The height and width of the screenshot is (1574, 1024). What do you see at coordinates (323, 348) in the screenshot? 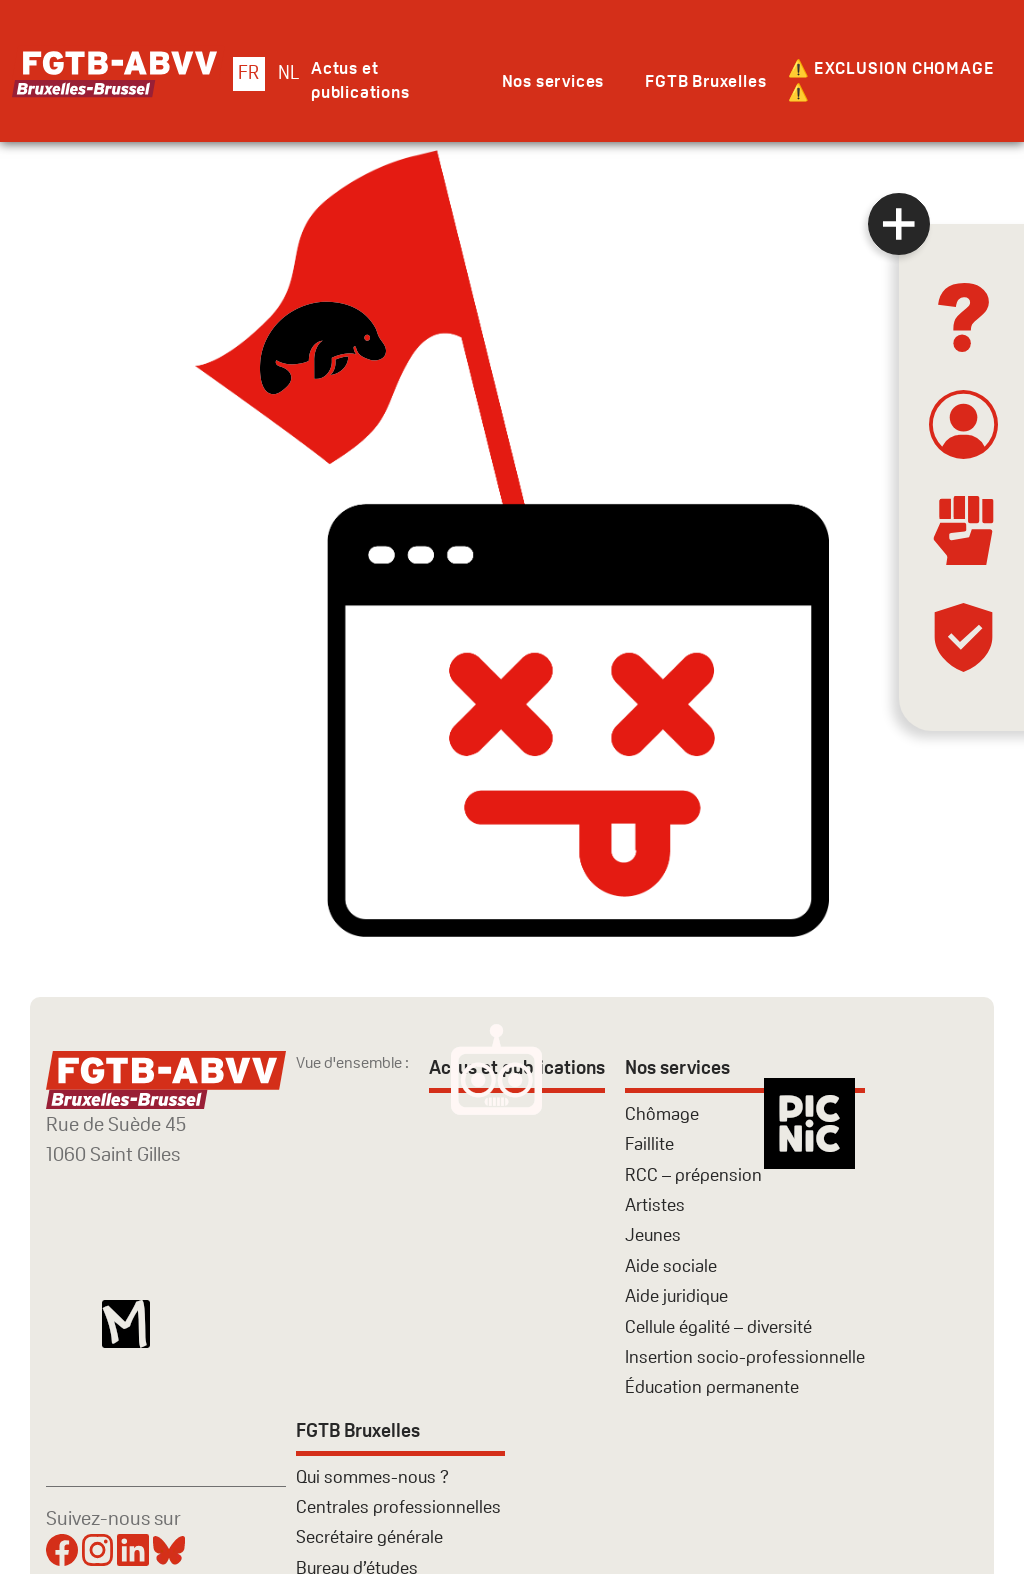
I see `open Studio 3T MongoDB database management tool` at bounding box center [323, 348].